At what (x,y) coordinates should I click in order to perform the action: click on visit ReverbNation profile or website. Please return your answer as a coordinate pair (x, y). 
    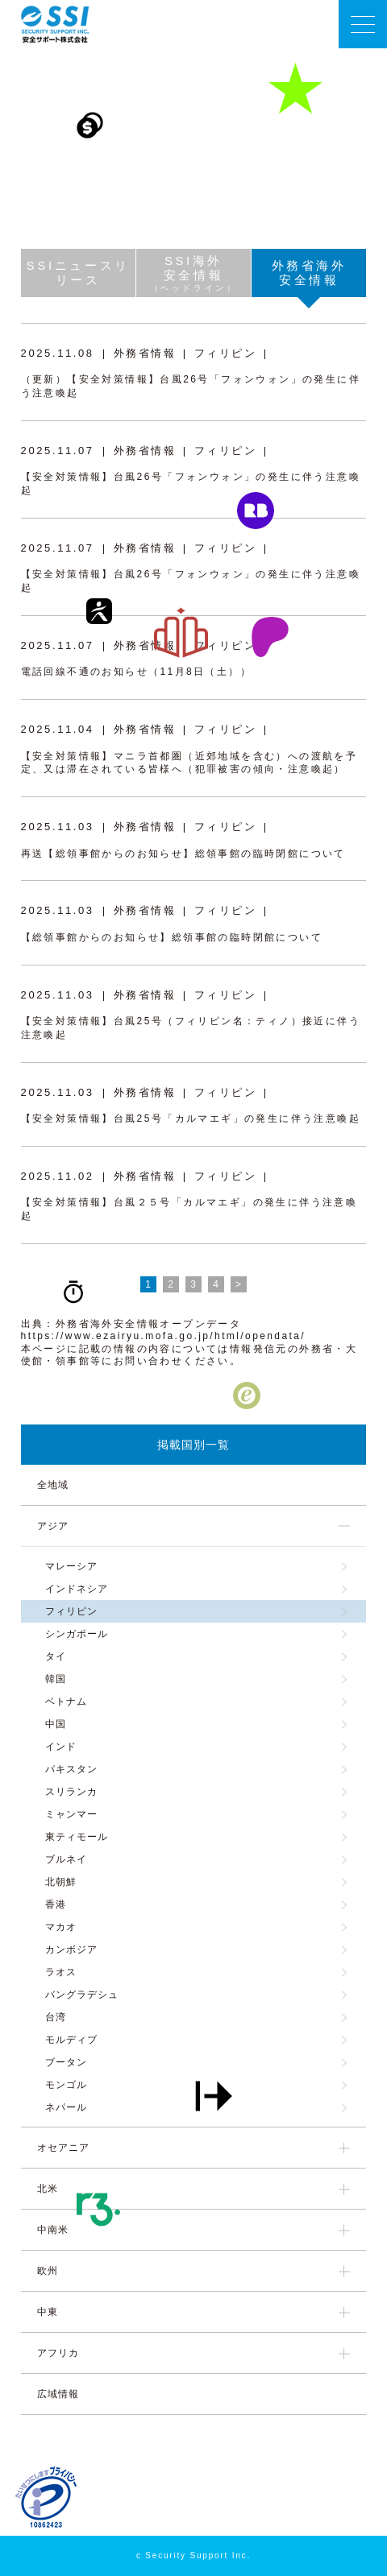
    Looking at the image, I should click on (295, 88).